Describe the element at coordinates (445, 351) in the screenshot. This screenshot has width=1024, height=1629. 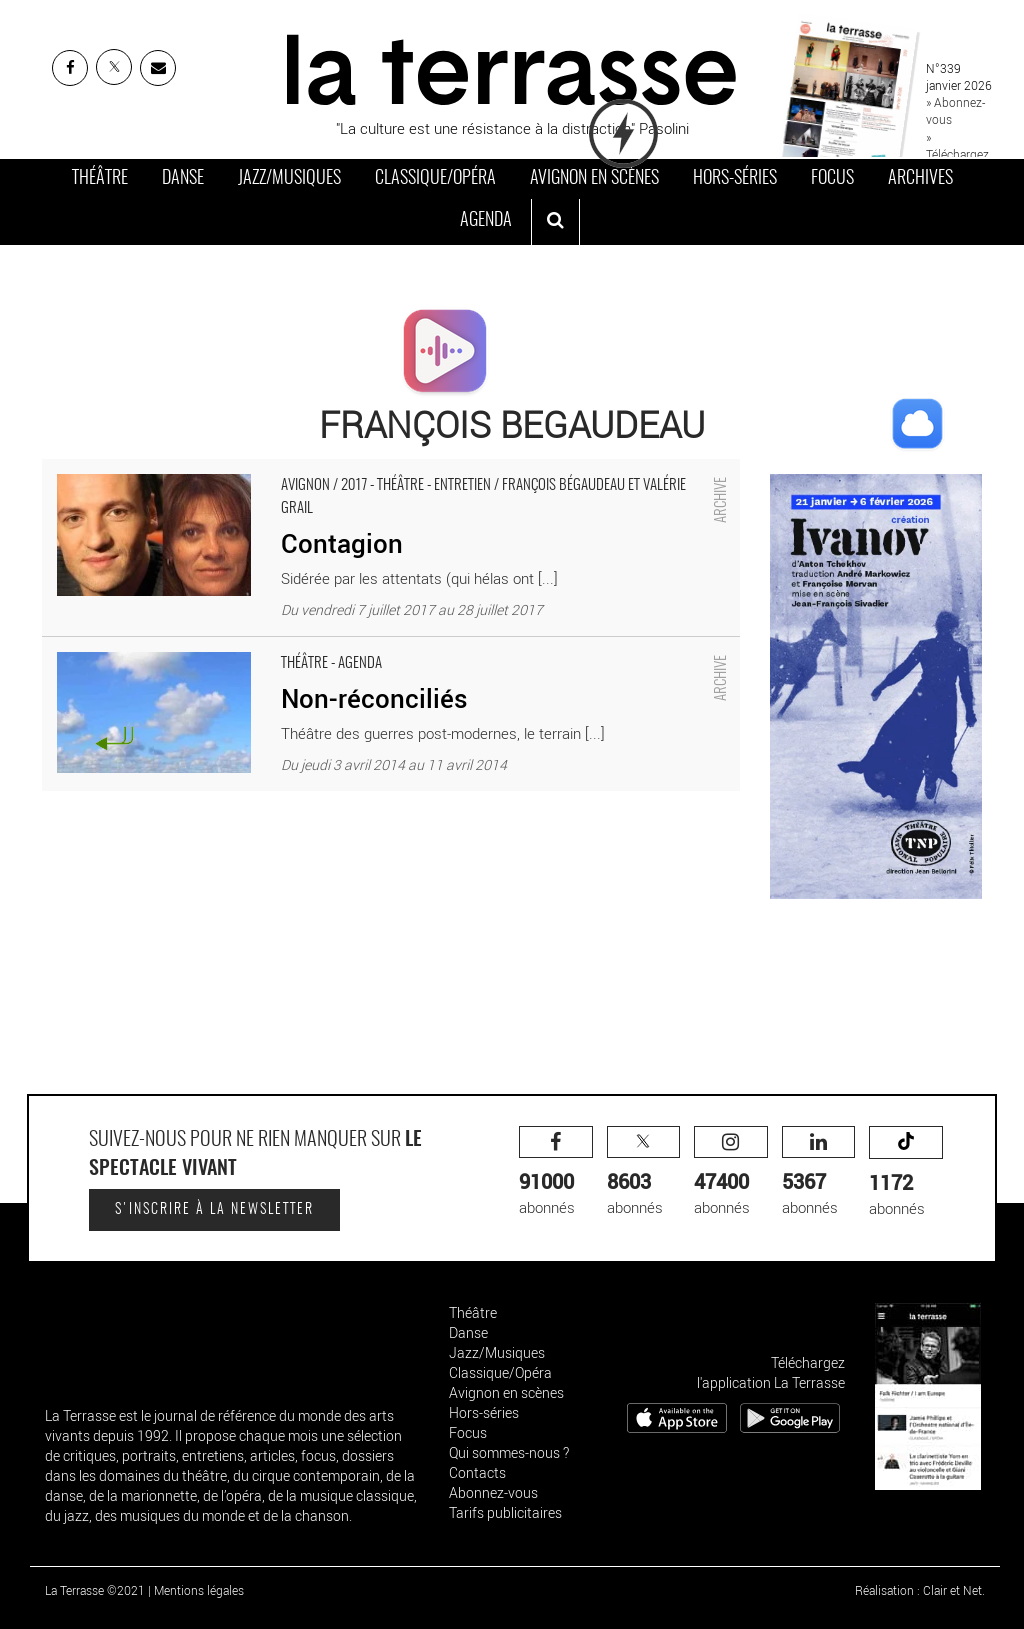
I see `open decibels audio player app` at that location.